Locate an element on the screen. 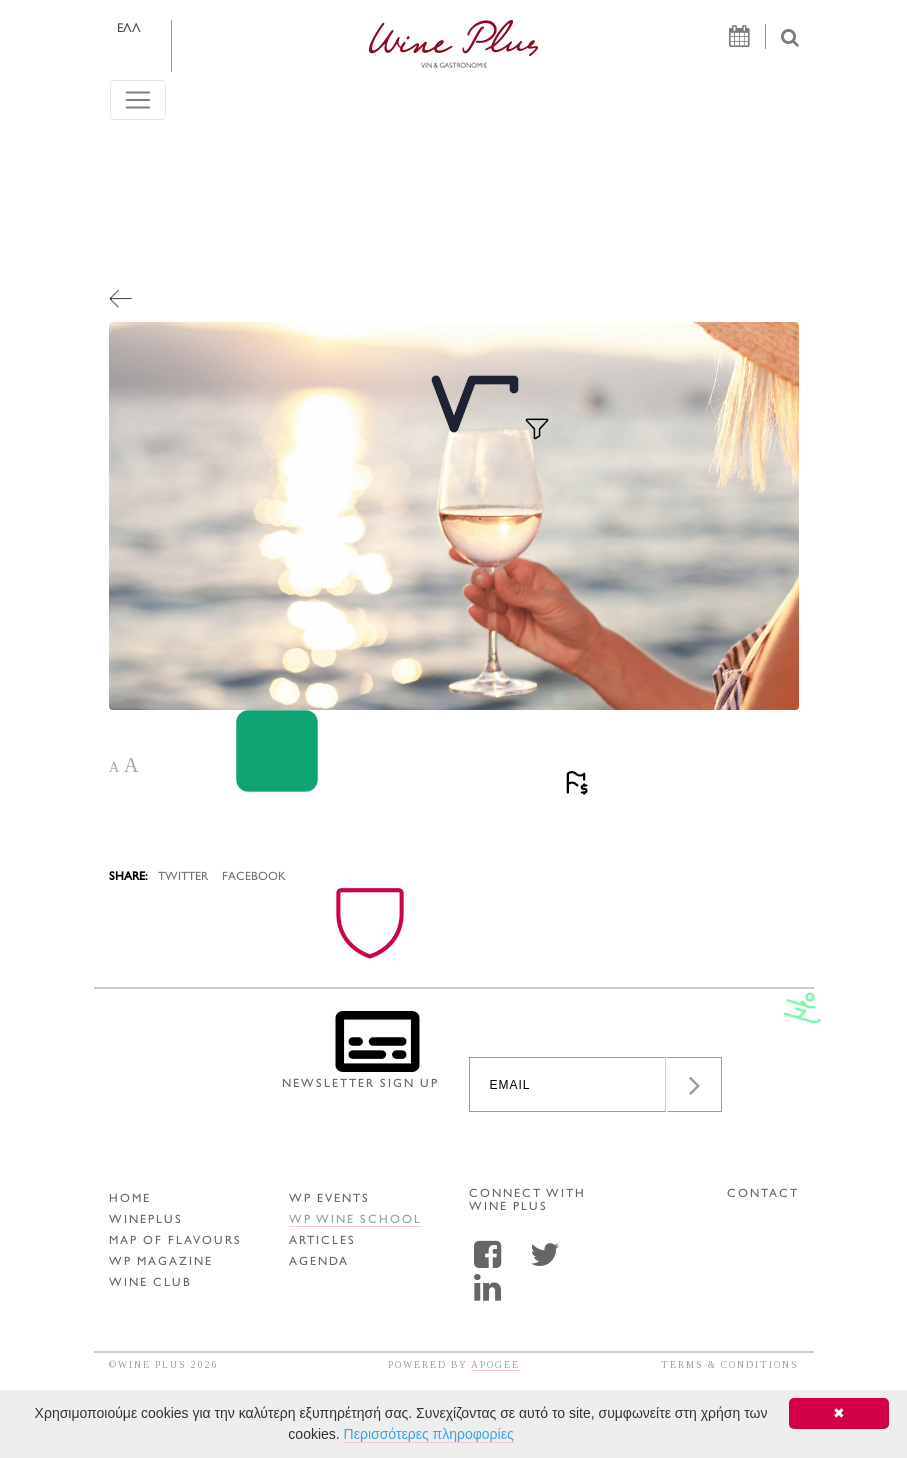 The height and width of the screenshot is (1458, 907). flag a financial transaction or payment is located at coordinates (576, 782).